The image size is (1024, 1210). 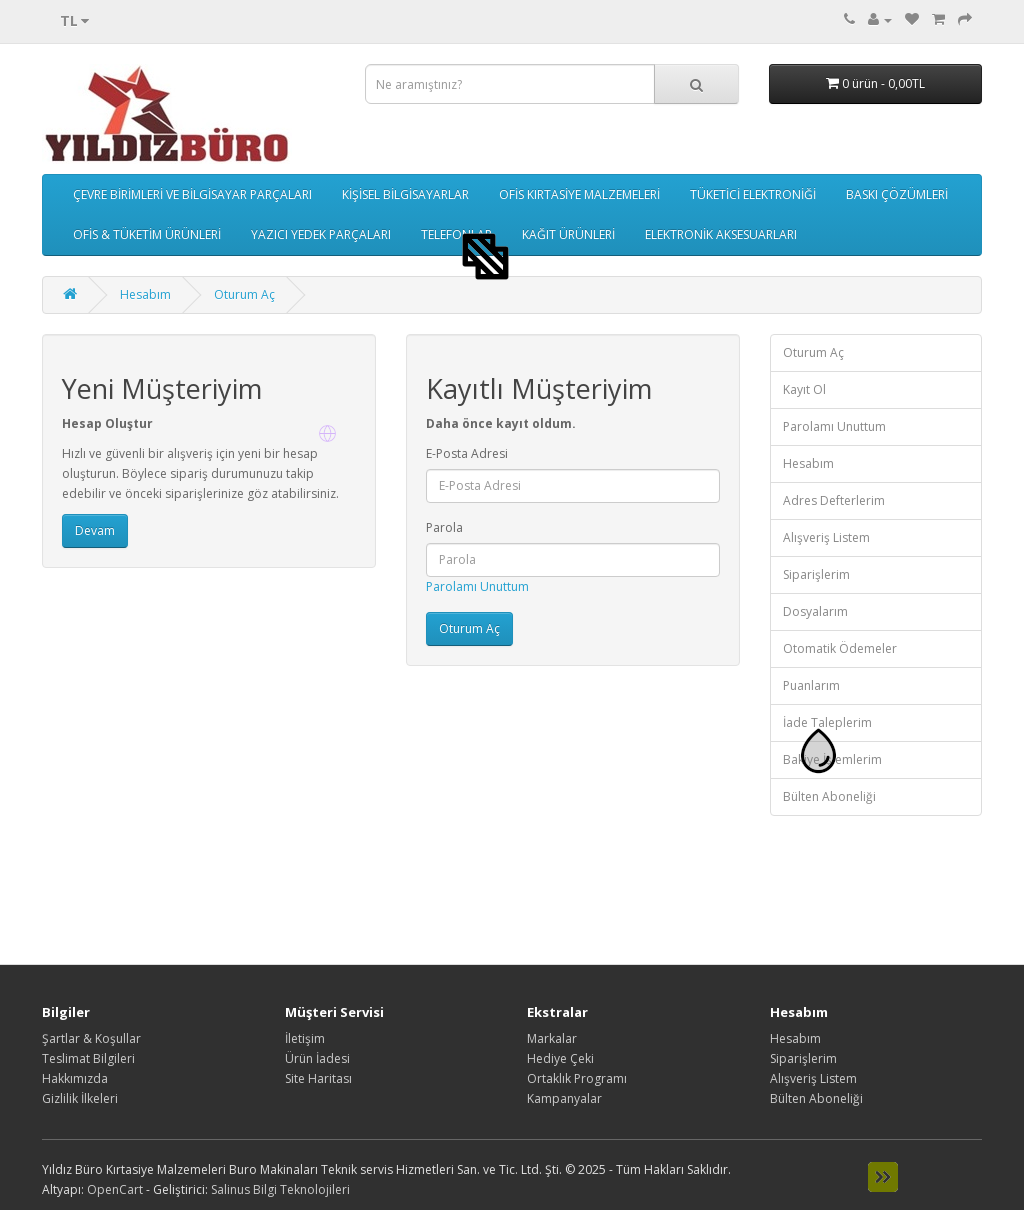 I want to click on skip forward or advance to next item, so click(x=883, y=1177).